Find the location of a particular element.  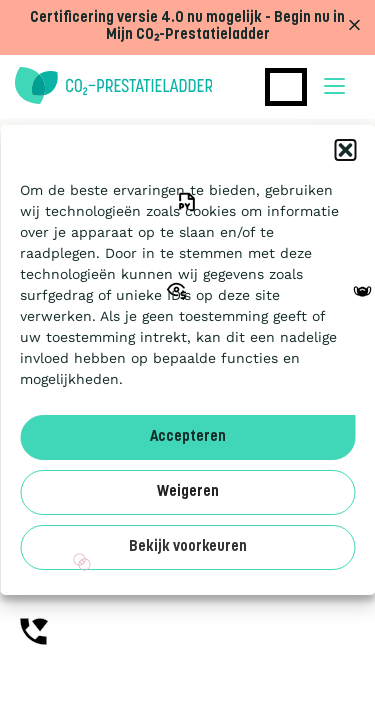

apply intersect operation to selected shapes is located at coordinates (82, 562).